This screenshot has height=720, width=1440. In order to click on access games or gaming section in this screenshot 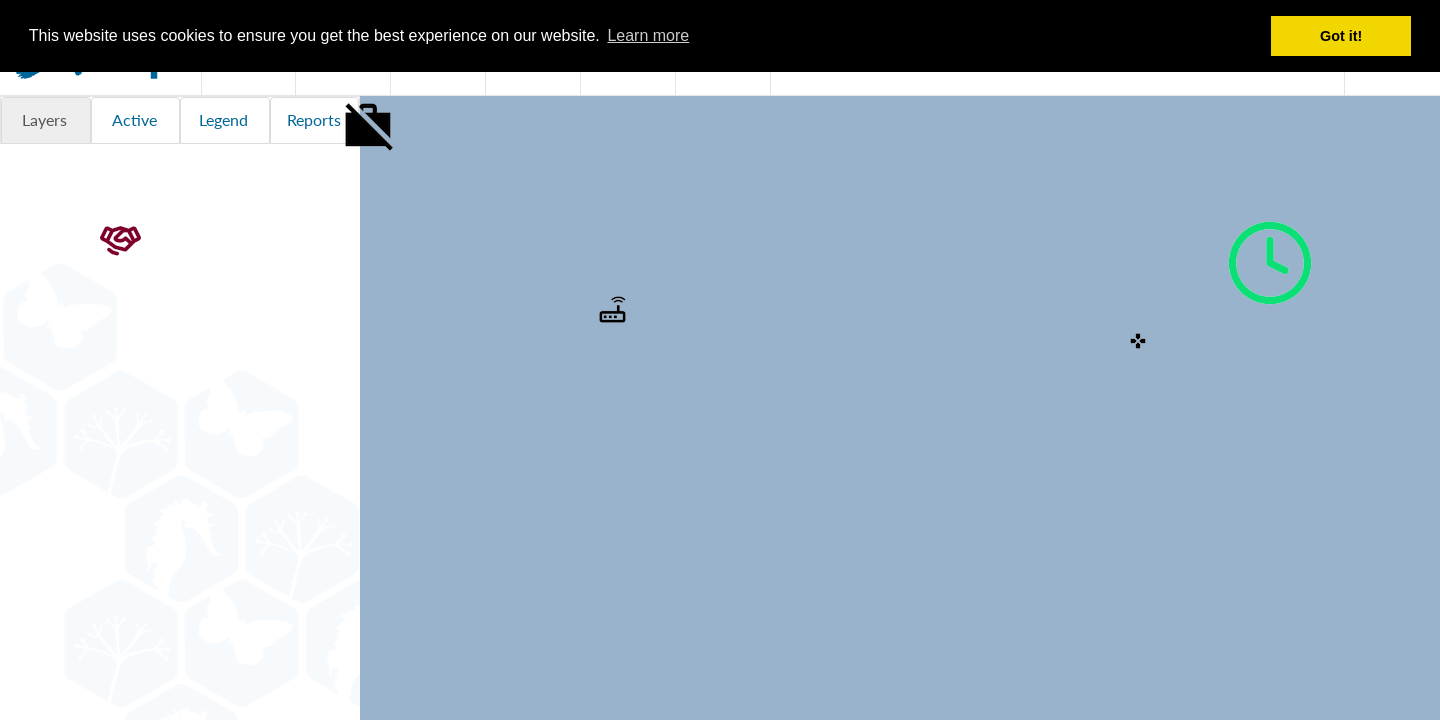, I will do `click(1138, 341)`.